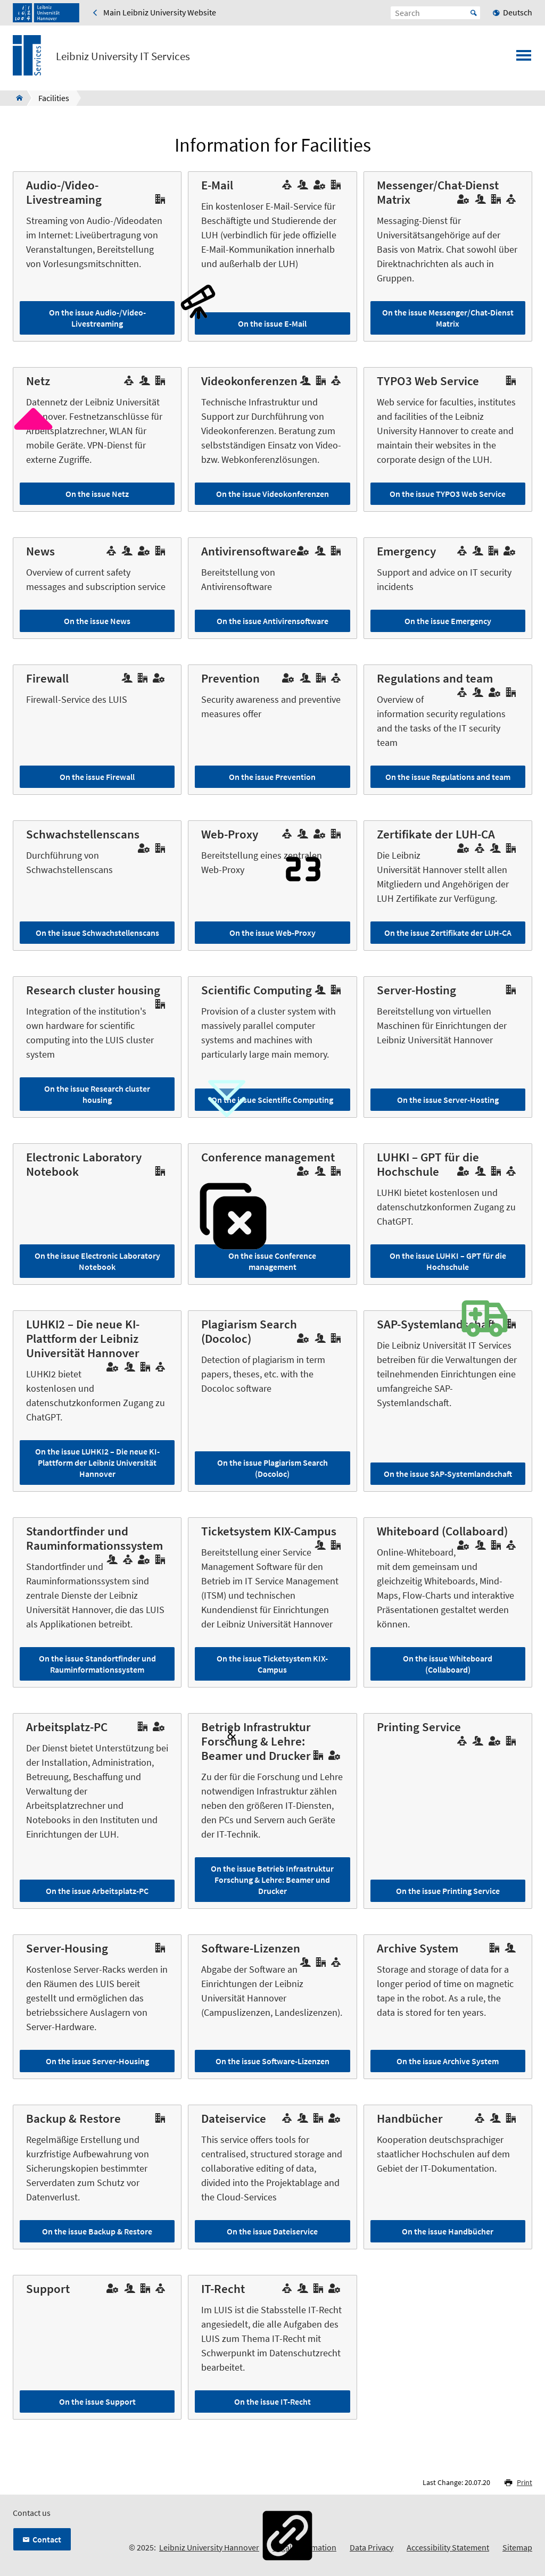  I want to click on copy link to clipboard, so click(287, 2536).